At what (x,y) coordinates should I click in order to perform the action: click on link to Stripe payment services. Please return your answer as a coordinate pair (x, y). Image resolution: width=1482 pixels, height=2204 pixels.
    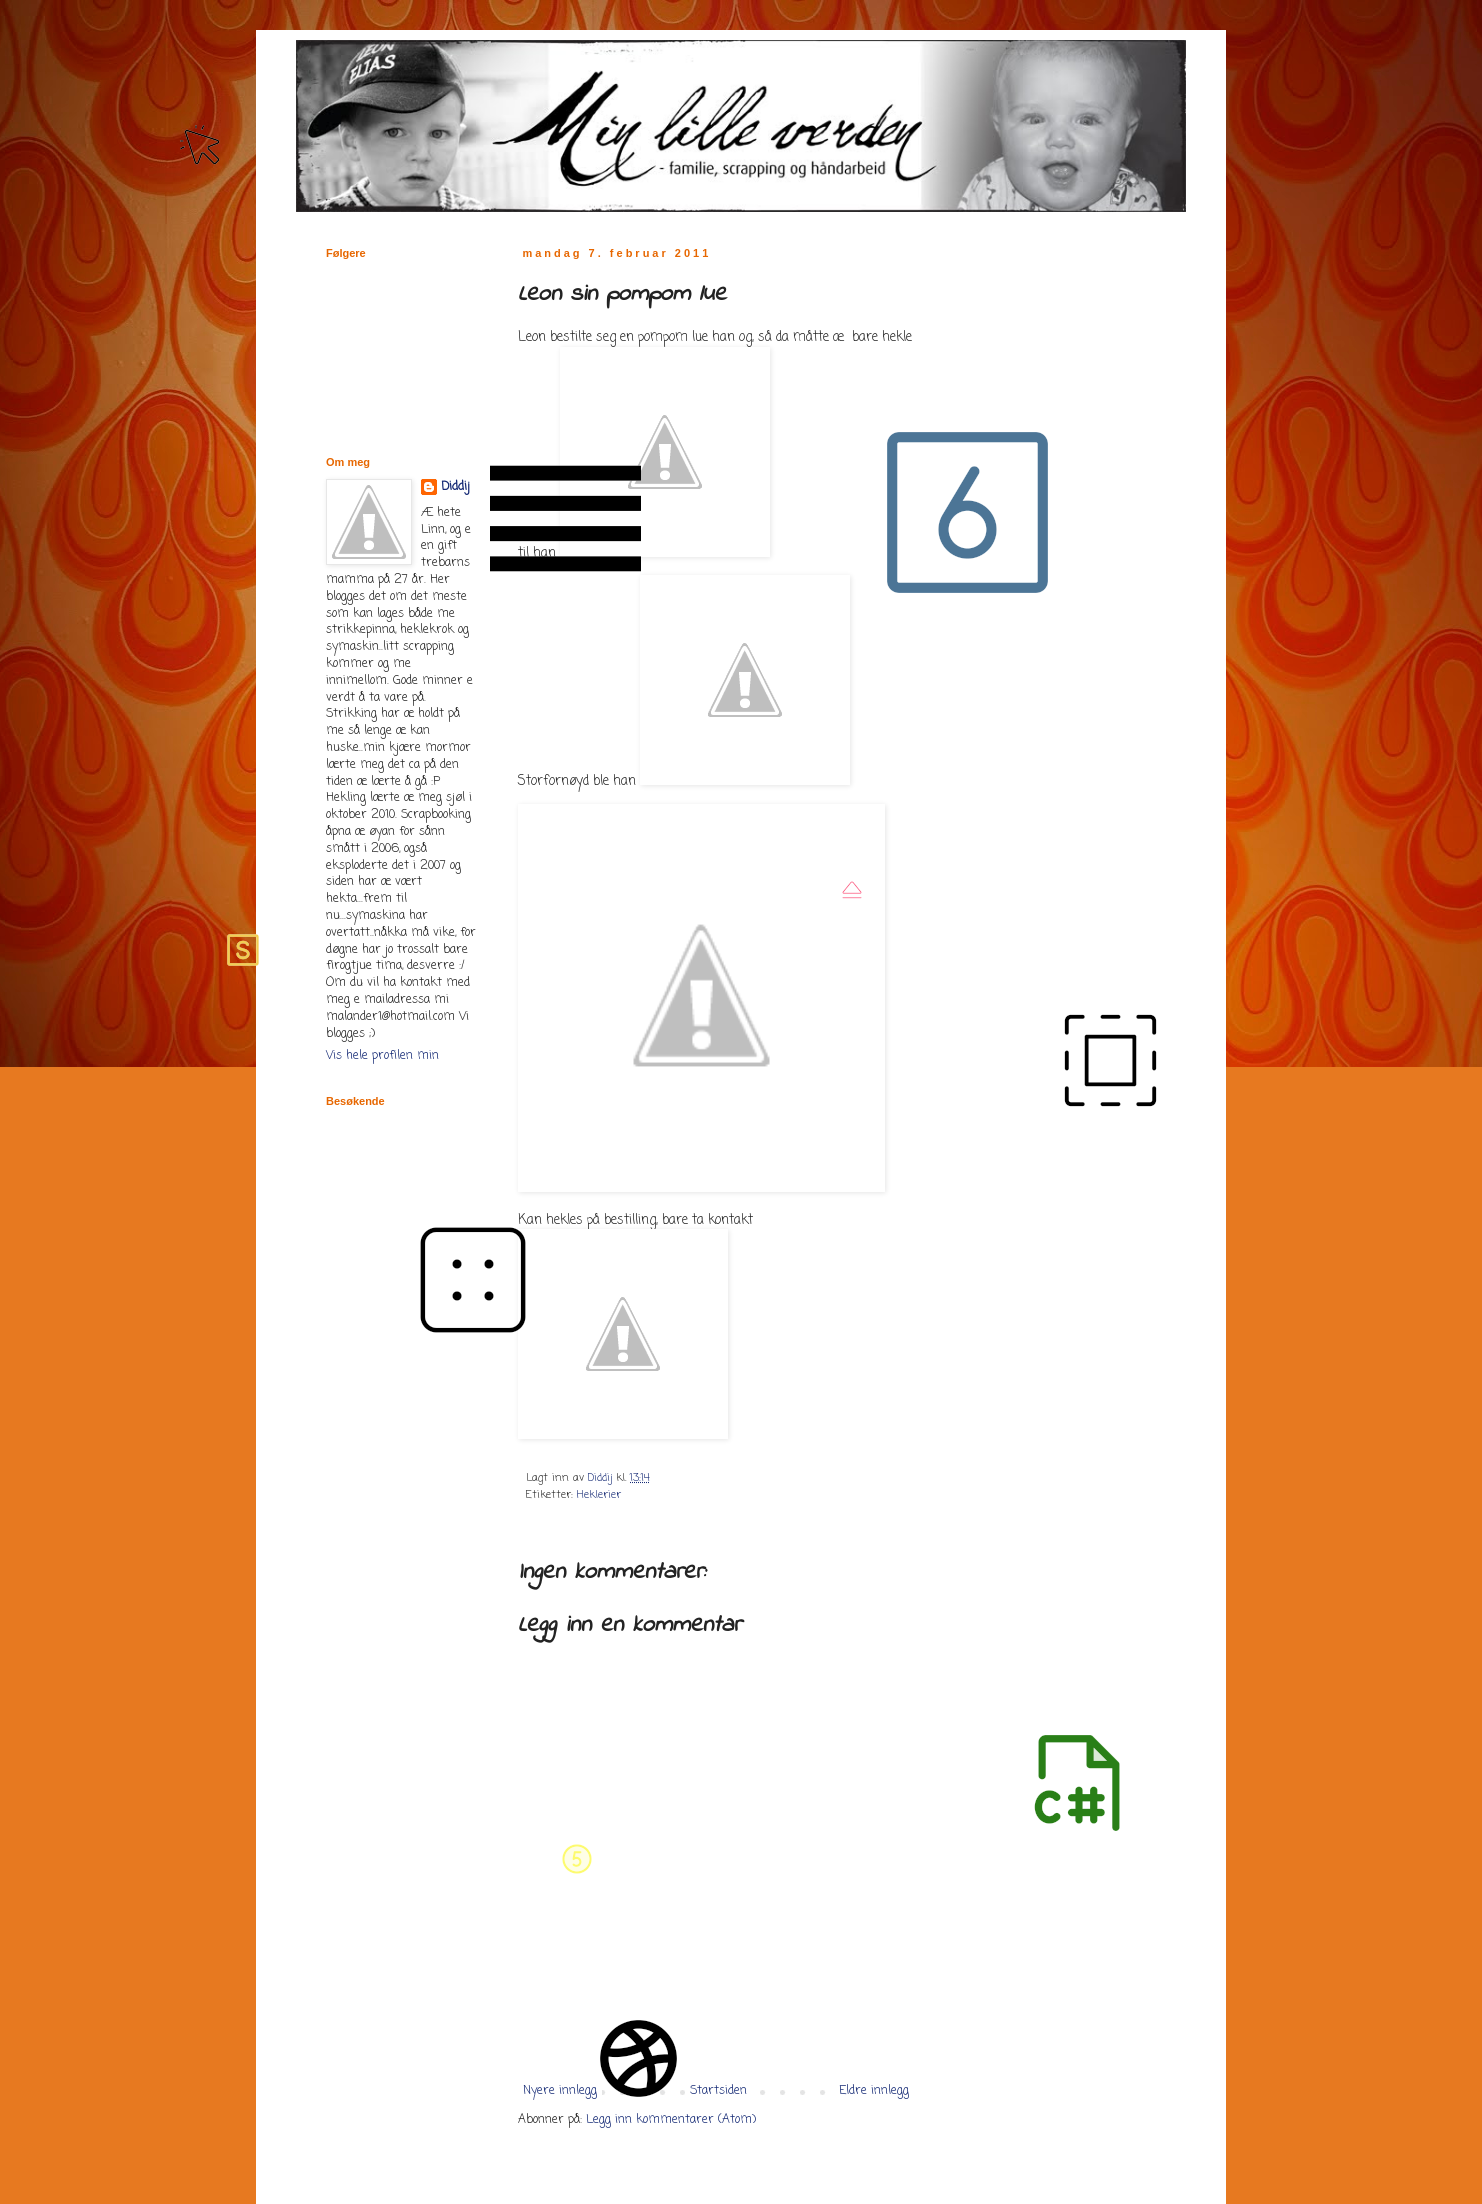
    Looking at the image, I should click on (243, 950).